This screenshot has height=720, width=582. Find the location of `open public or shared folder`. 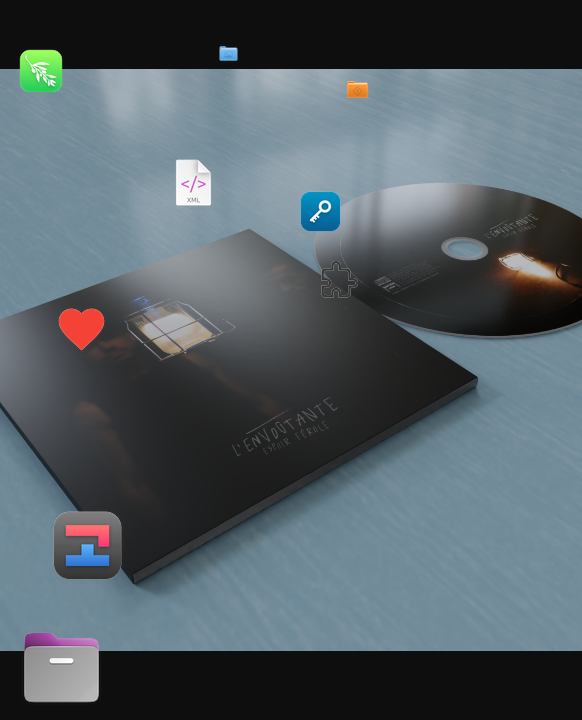

open public or shared folder is located at coordinates (357, 89).